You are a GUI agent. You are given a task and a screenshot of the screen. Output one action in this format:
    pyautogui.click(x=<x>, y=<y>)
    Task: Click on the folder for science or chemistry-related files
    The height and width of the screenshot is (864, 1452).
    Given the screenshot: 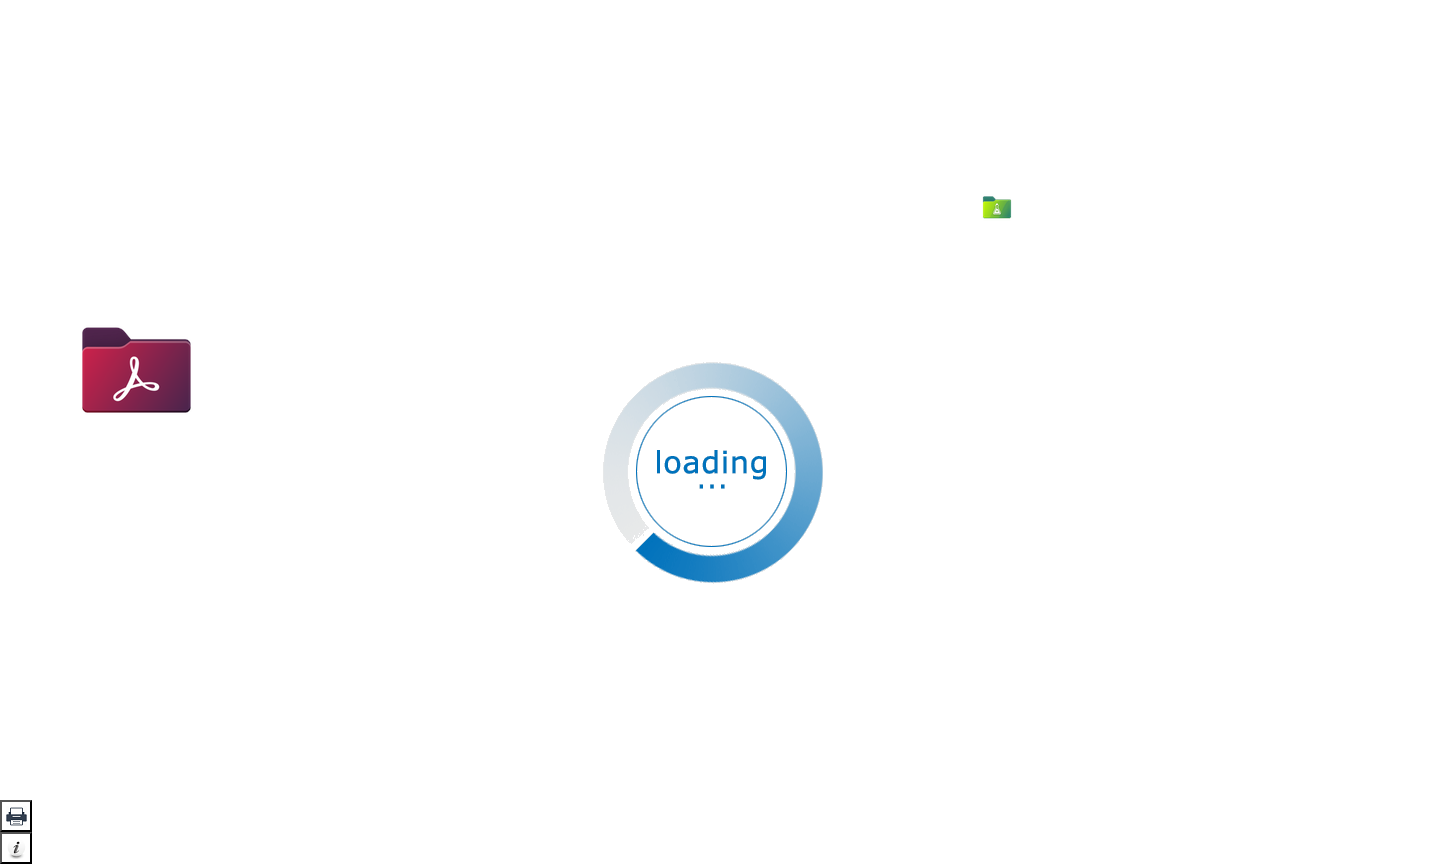 What is the action you would take?
    pyautogui.click(x=997, y=208)
    